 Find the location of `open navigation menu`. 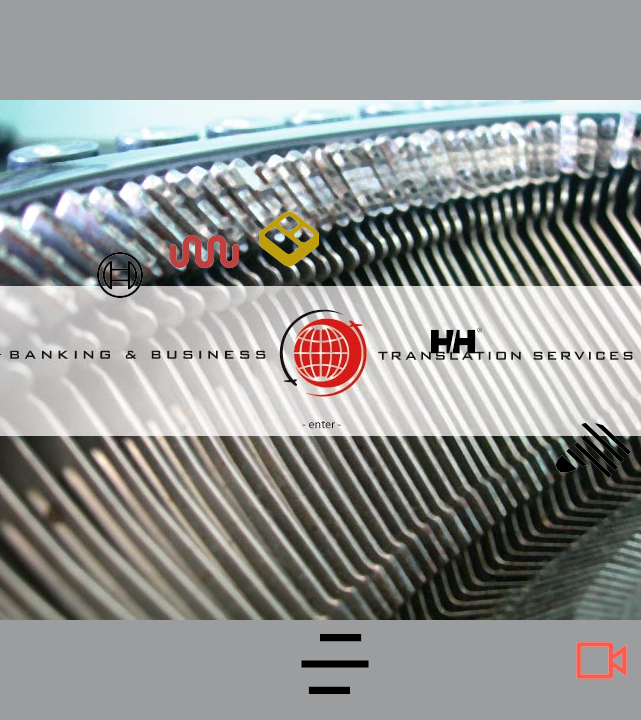

open navigation menu is located at coordinates (335, 664).